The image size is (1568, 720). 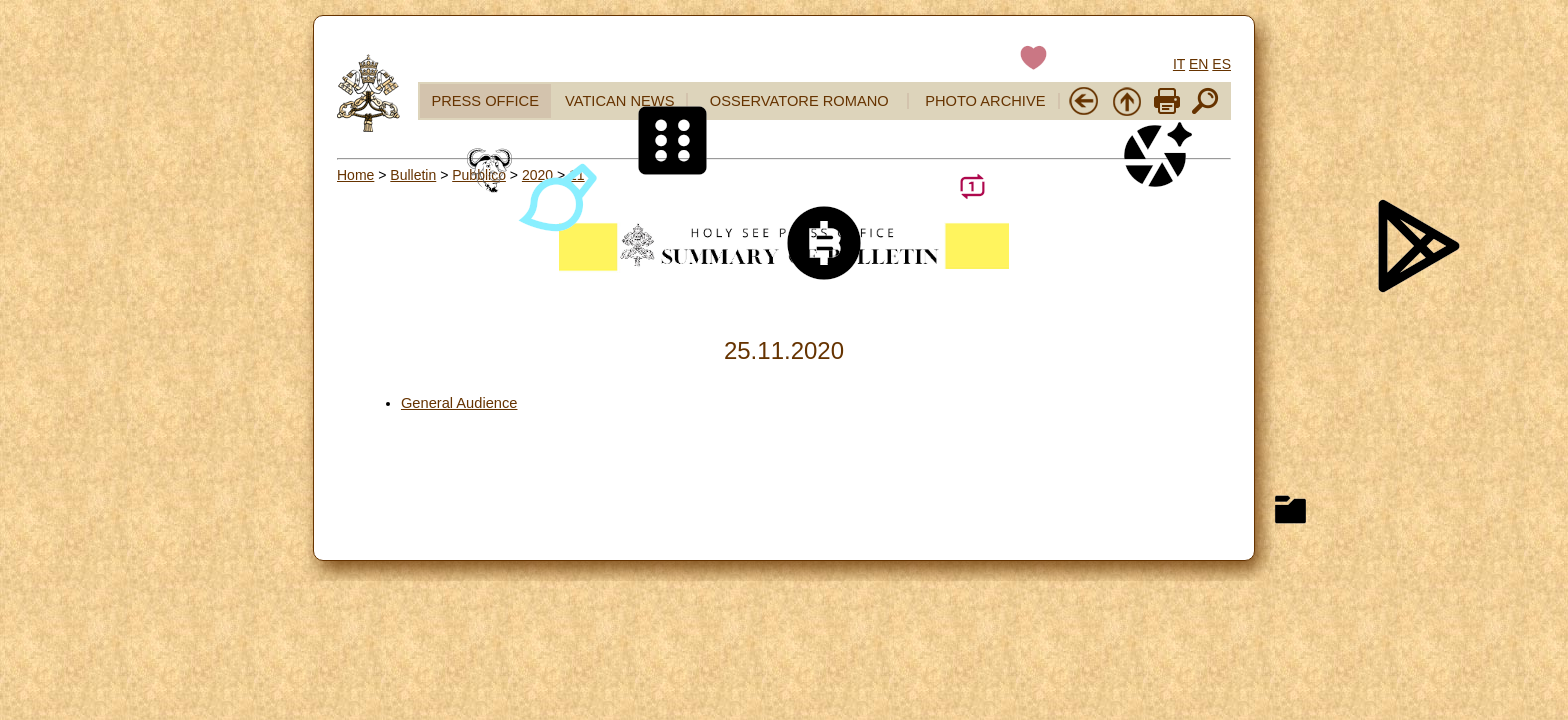 What do you see at coordinates (489, 170) in the screenshot?
I see `gnu project logo` at bounding box center [489, 170].